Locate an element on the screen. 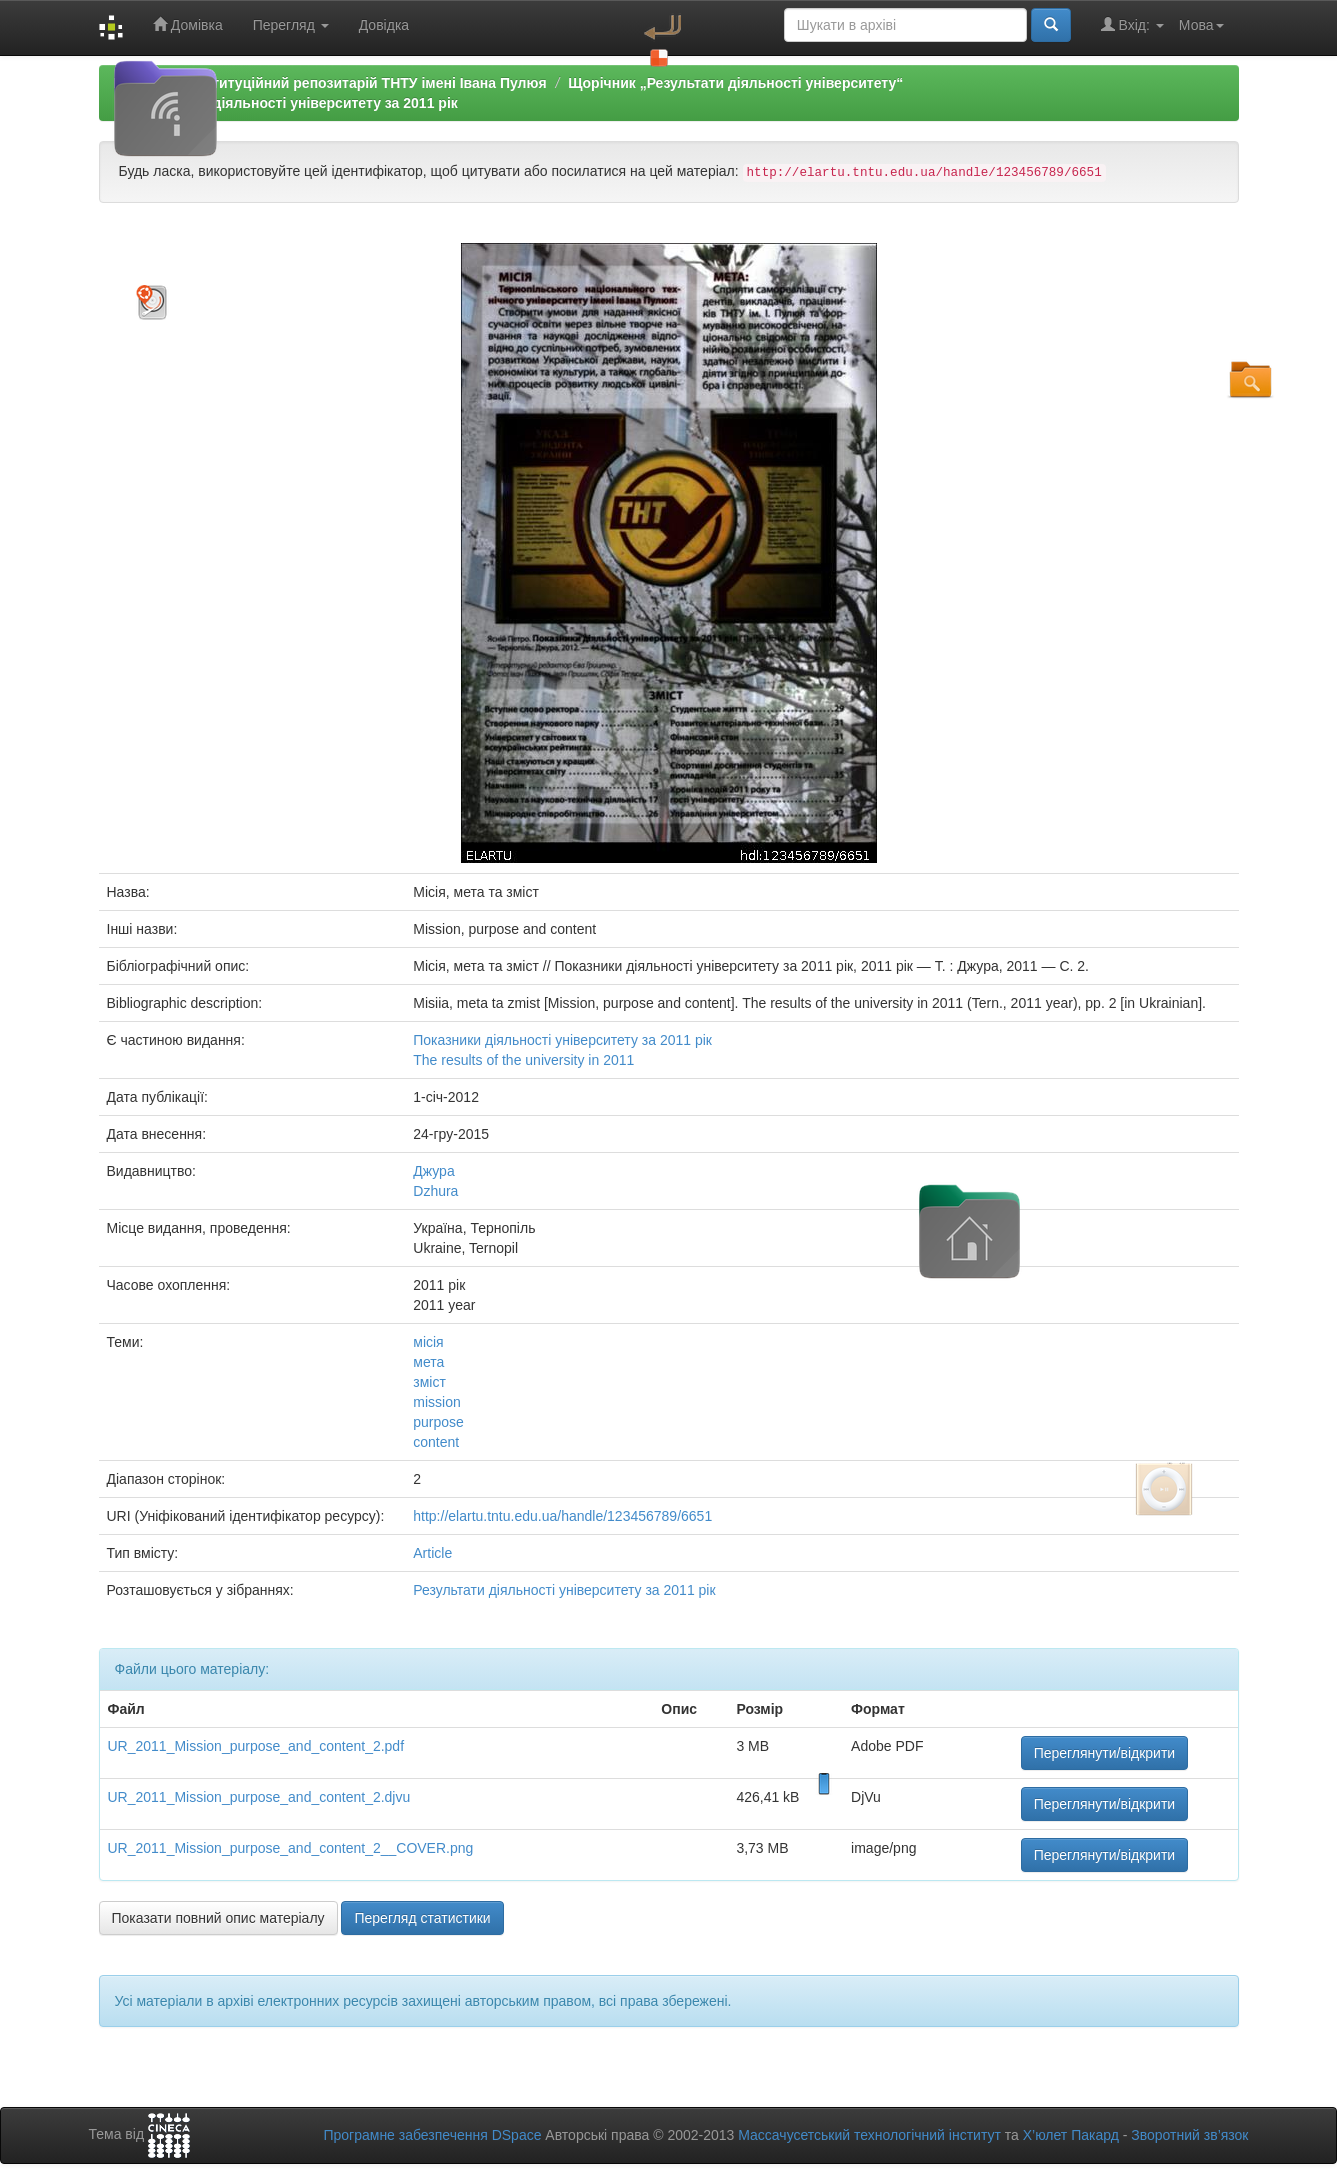 The height and width of the screenshot is (2184, 1337). launch the ubiquity installer for ubuntu linux is located at coordinates (152, 302).